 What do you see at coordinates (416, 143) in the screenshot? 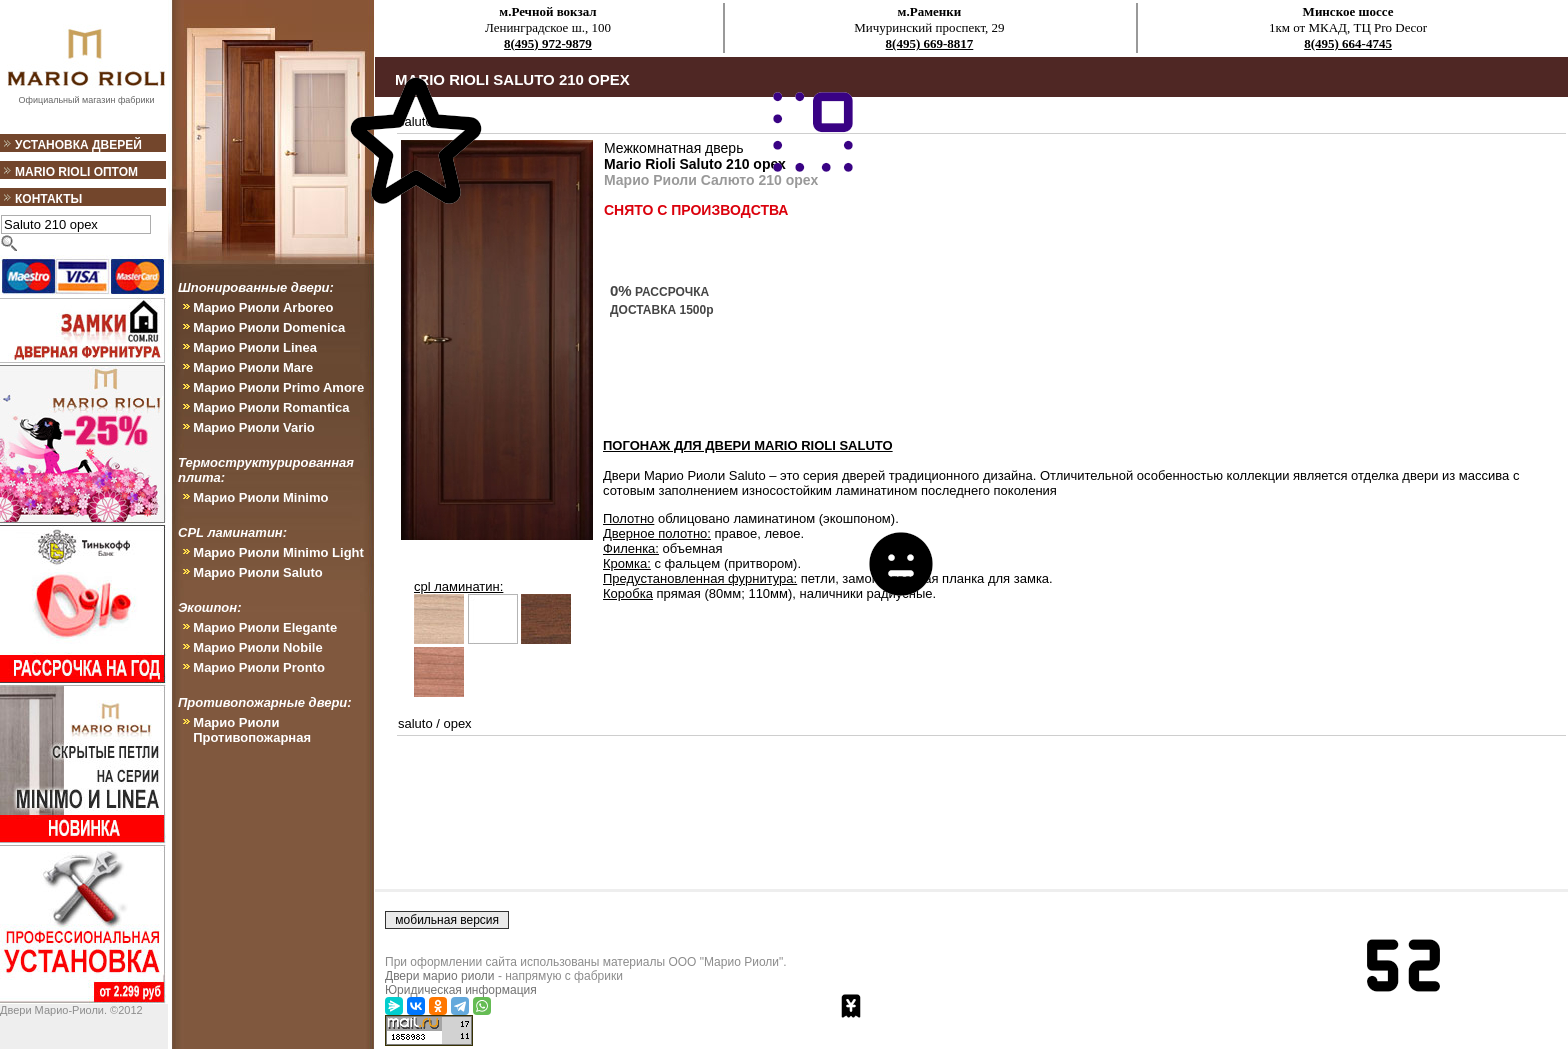
I see `add item to favorites` at bounding box center [416, 143].